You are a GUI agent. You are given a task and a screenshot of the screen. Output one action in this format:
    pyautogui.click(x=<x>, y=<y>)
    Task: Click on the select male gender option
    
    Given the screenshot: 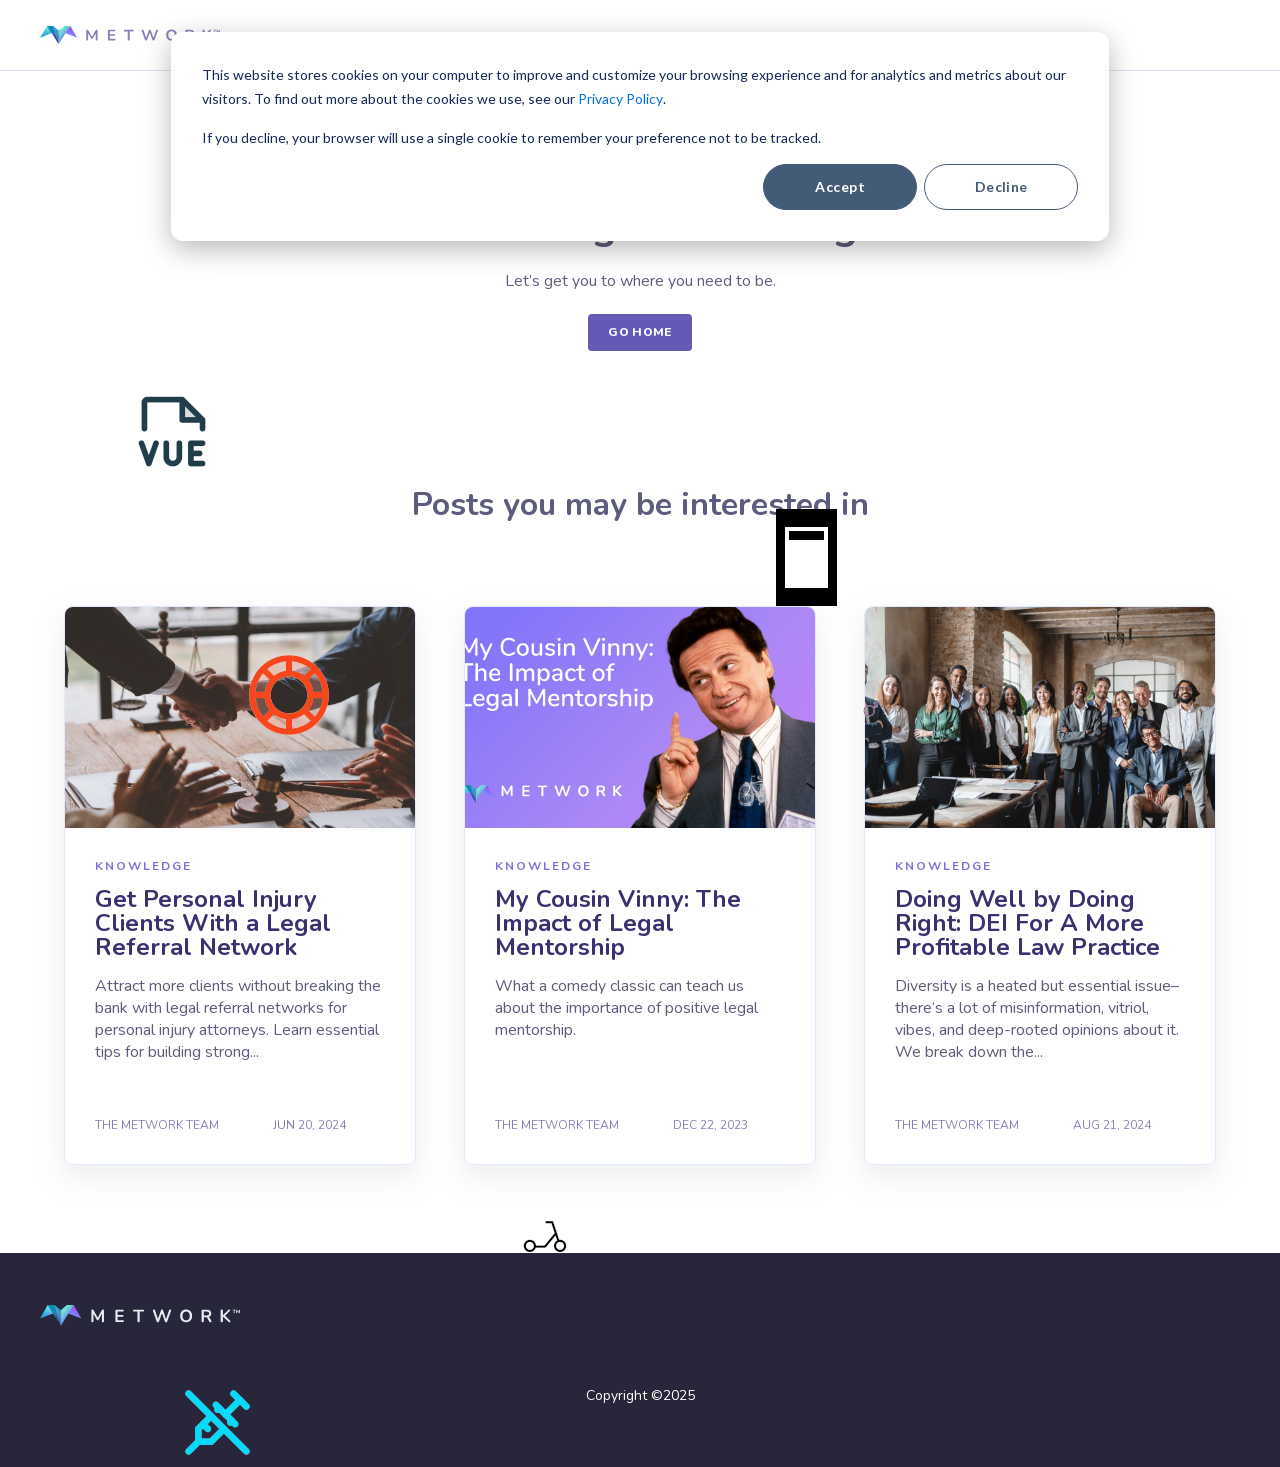 What is the action you would take?
    pyautogui.click(x=870, y=709)
    